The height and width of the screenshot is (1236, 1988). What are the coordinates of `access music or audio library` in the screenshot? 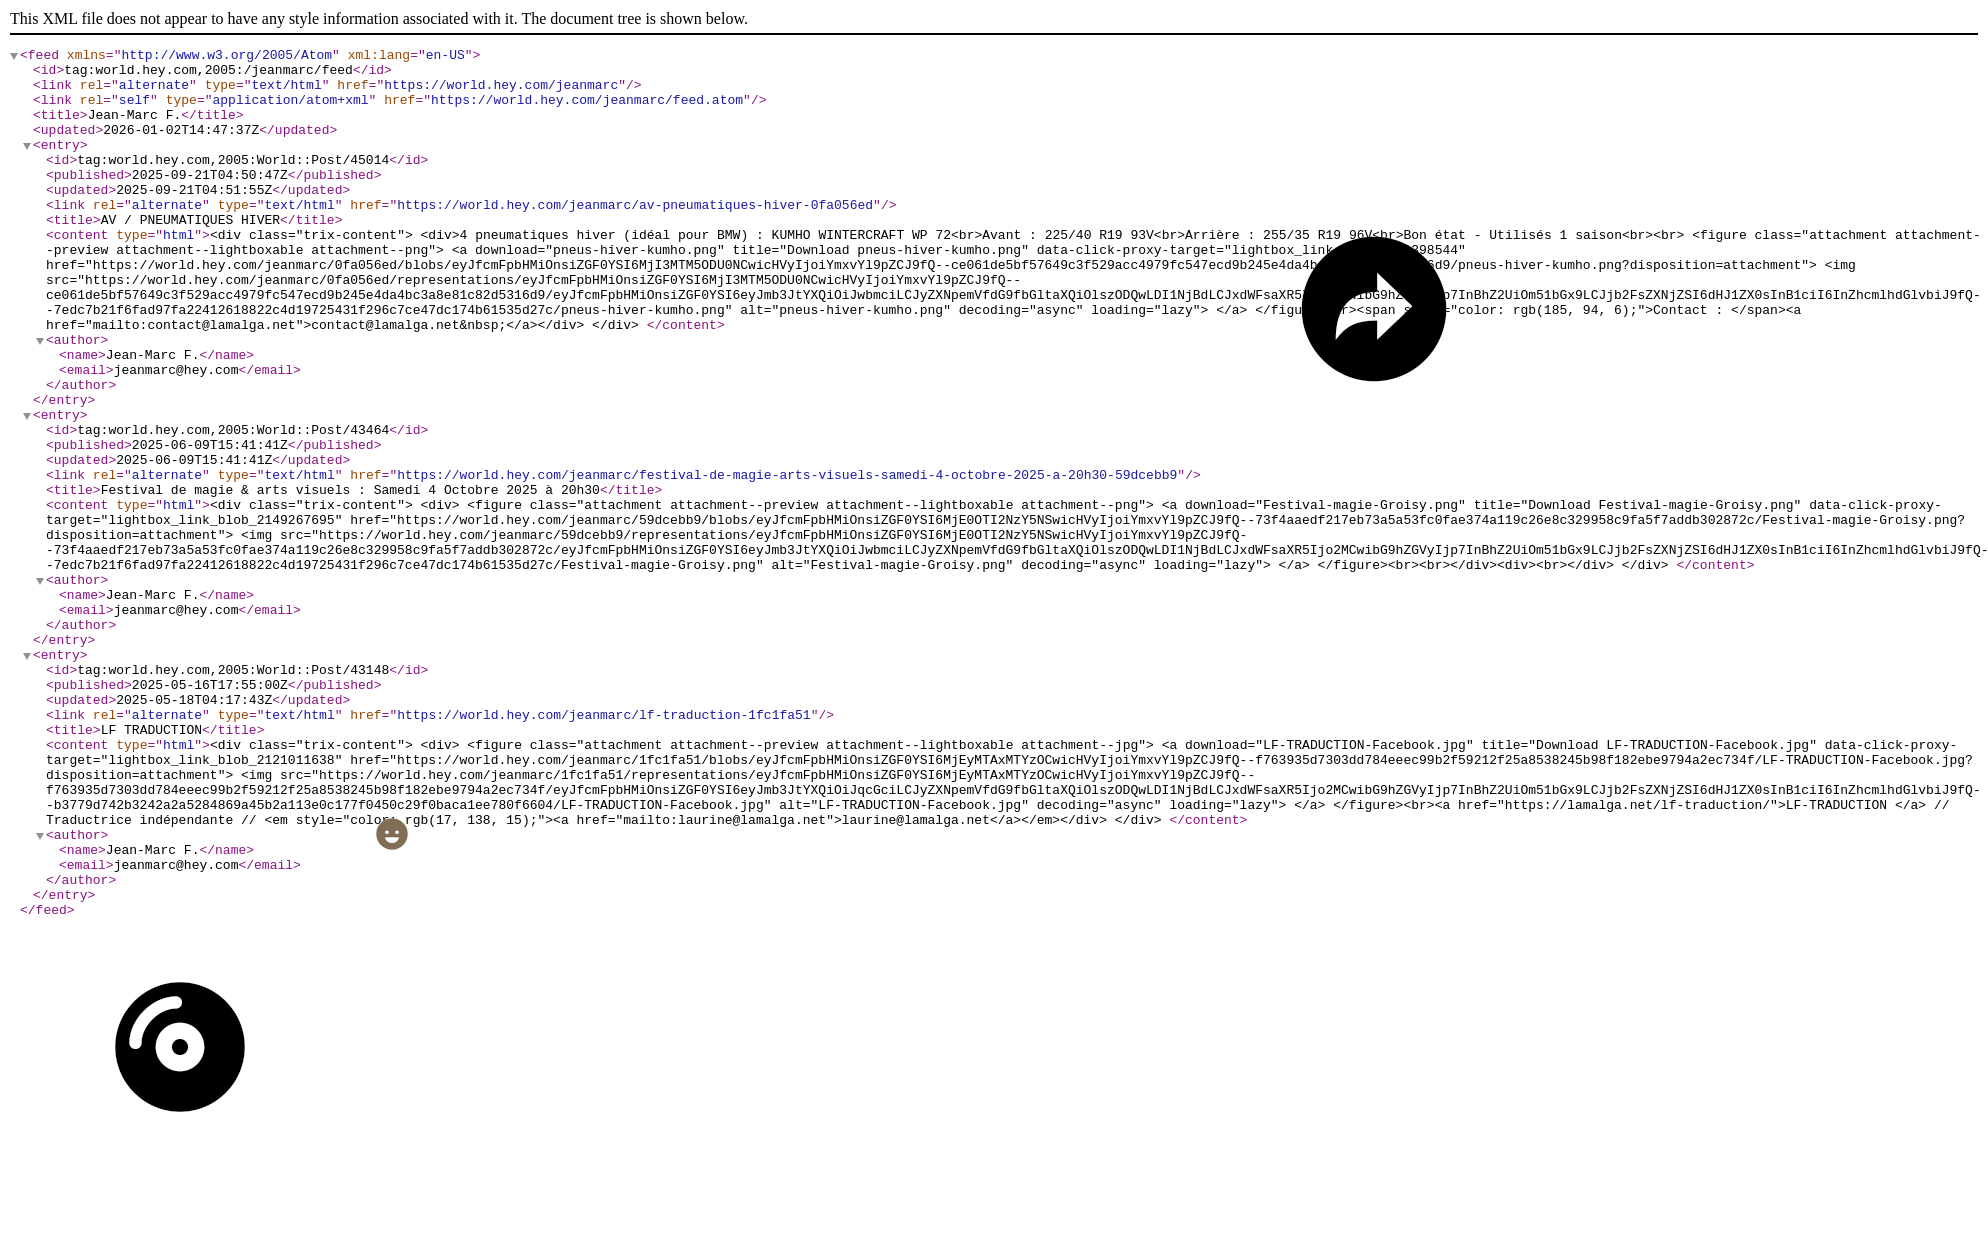 It's located at (180, 1047).